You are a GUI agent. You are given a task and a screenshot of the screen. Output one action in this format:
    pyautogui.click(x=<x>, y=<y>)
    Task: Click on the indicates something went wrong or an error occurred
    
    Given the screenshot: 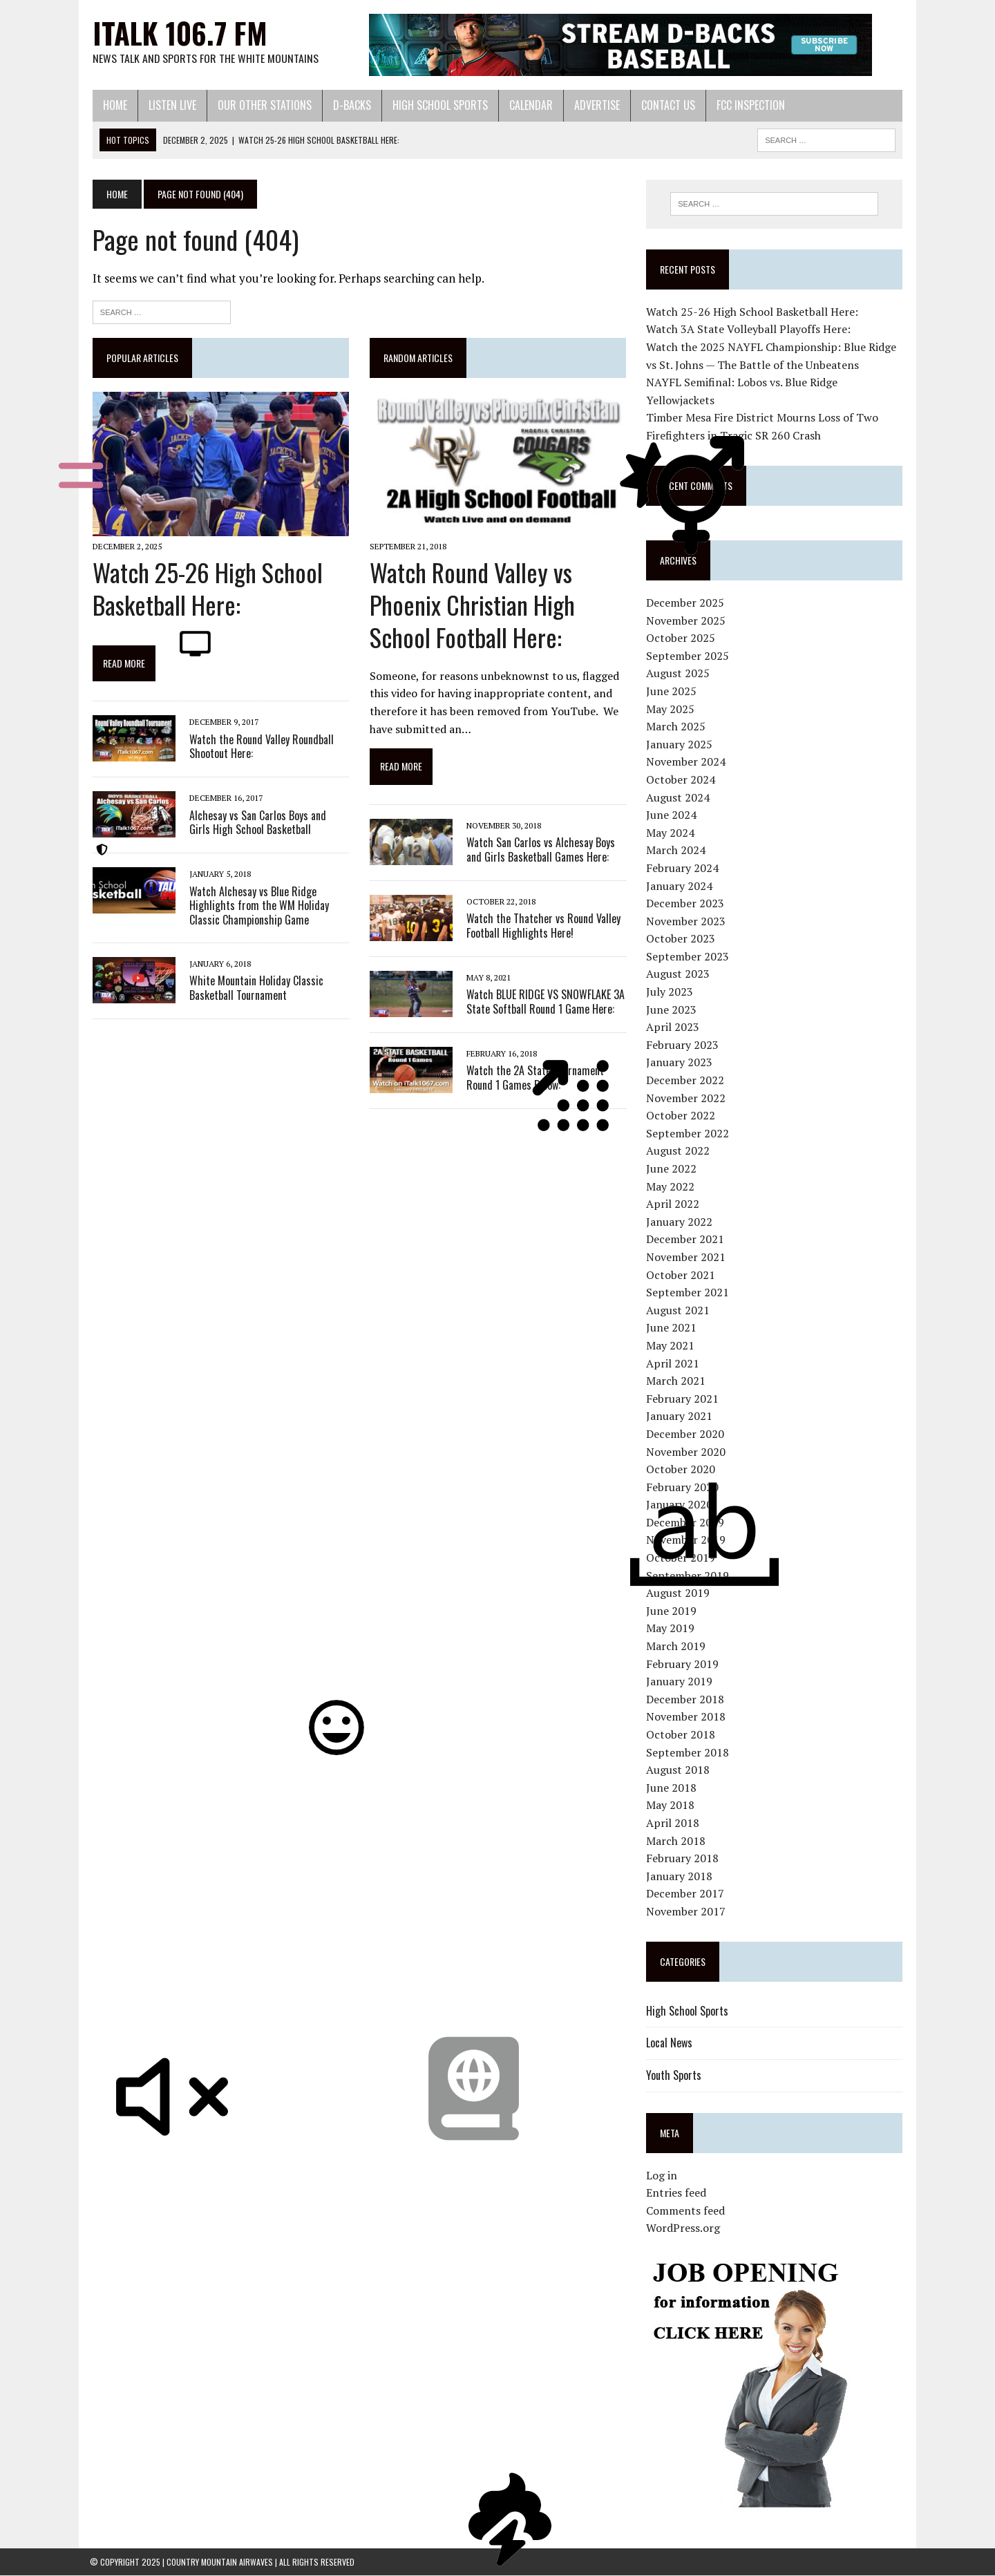 What is the action you would take?
    pyautogui.click(x=510, y=2519)
    